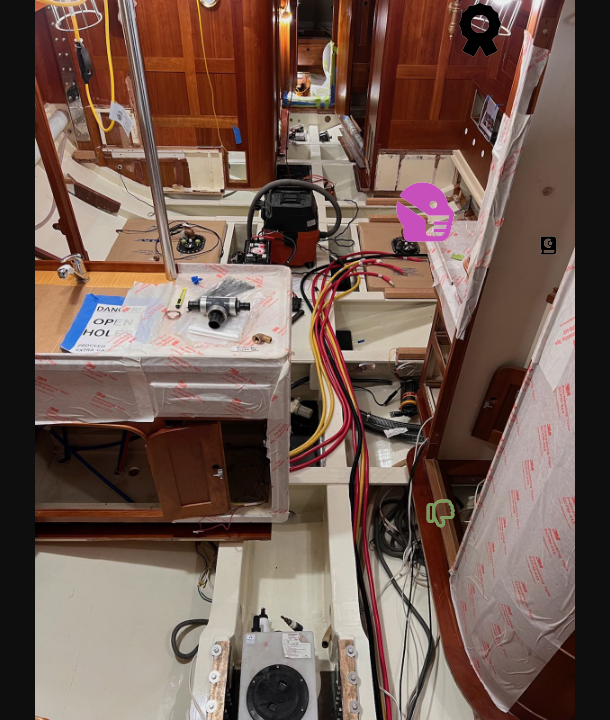  Describe the element at coordinates (426, 212) in the screenshot. I see `indicates face mask required` at that location.